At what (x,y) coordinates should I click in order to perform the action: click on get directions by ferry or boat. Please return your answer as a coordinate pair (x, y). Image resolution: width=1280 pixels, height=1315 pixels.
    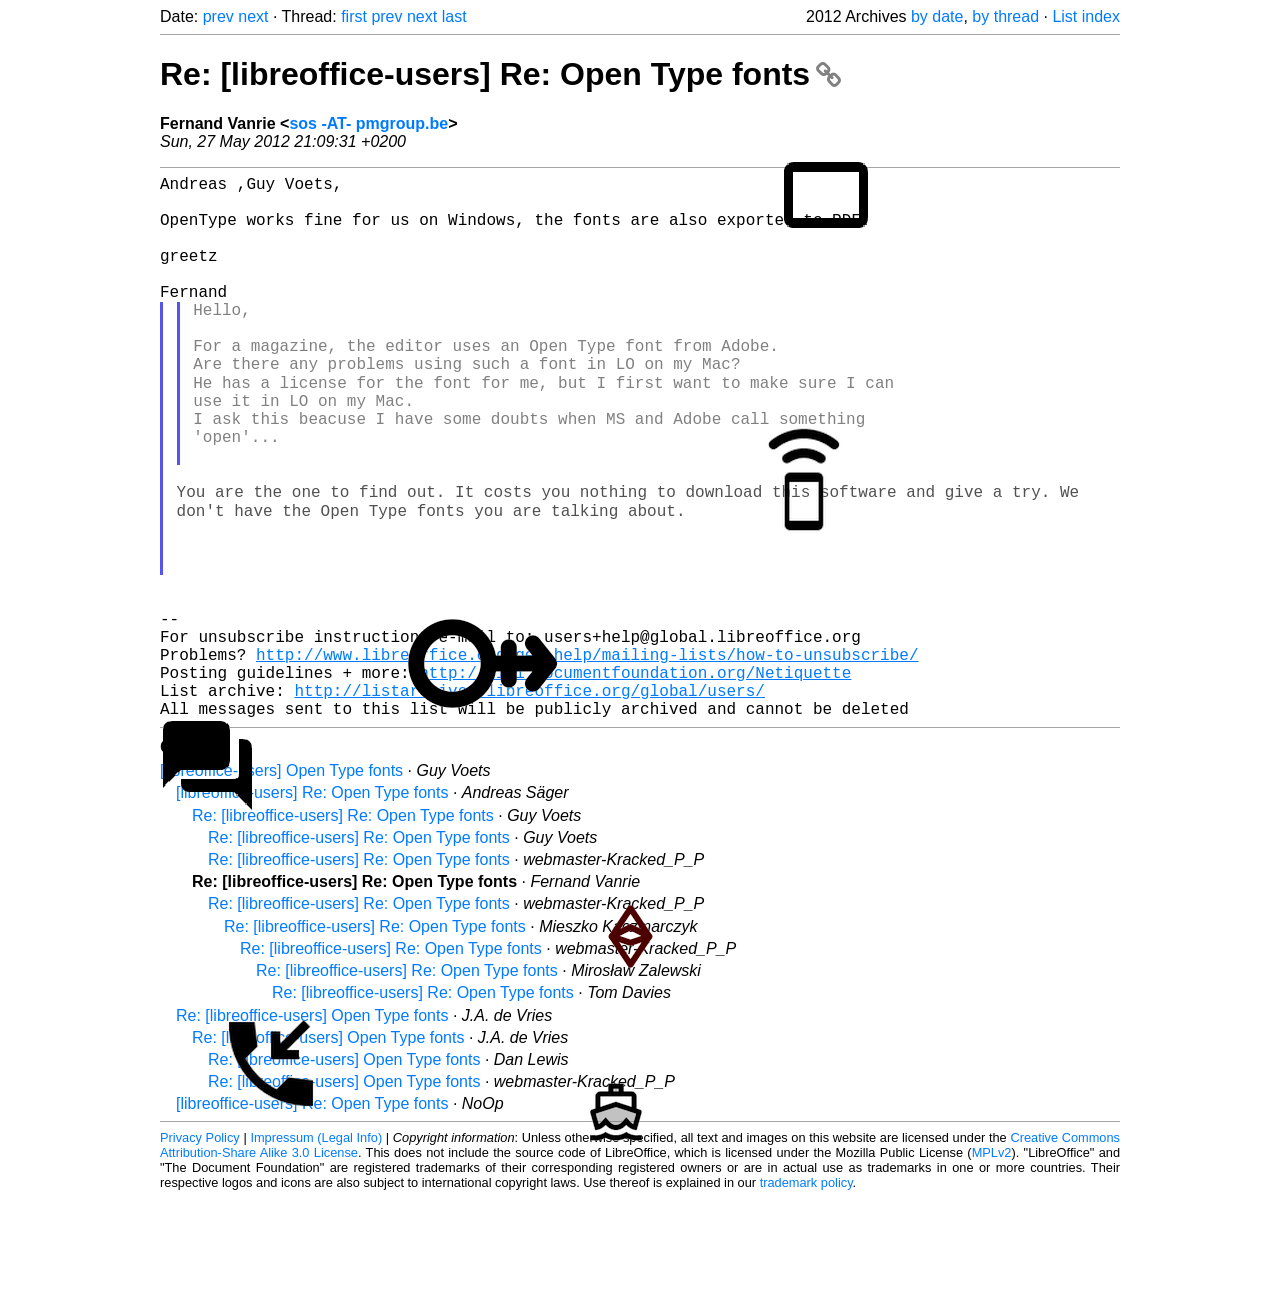
    Looking at the image, I should click on (616, 1112).